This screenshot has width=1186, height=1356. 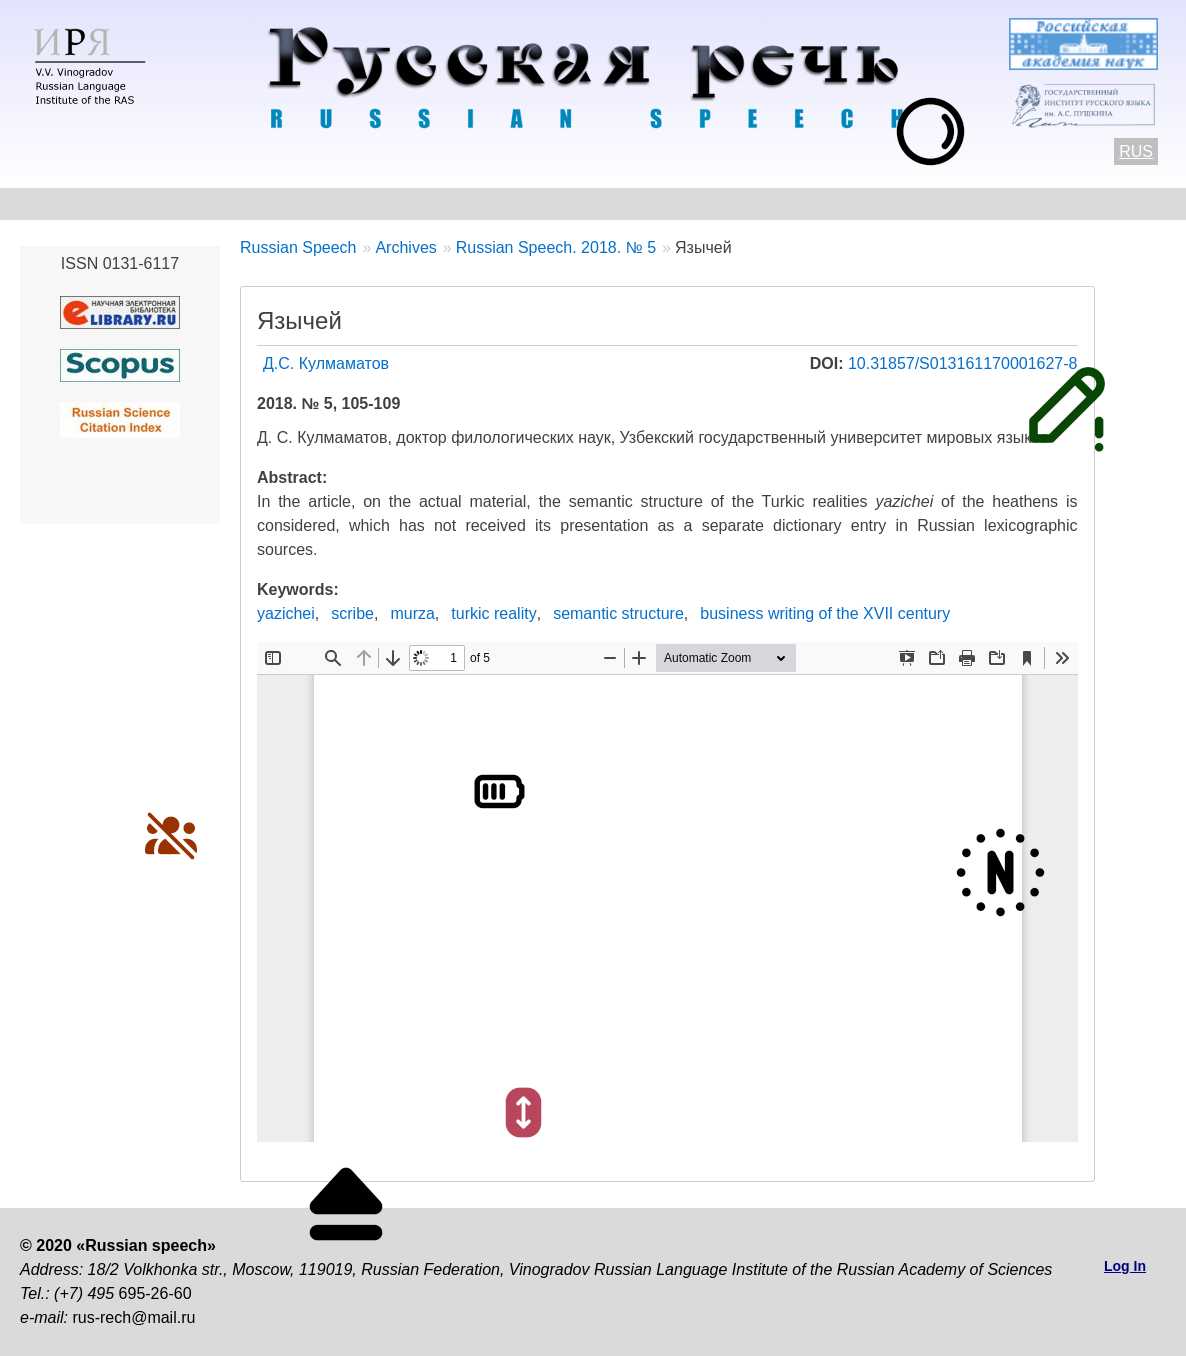 What do you see at coordinates (499, 791) in the screenshot?
I see `indicates battery at 75% charge` at bounding box center [499, 791].